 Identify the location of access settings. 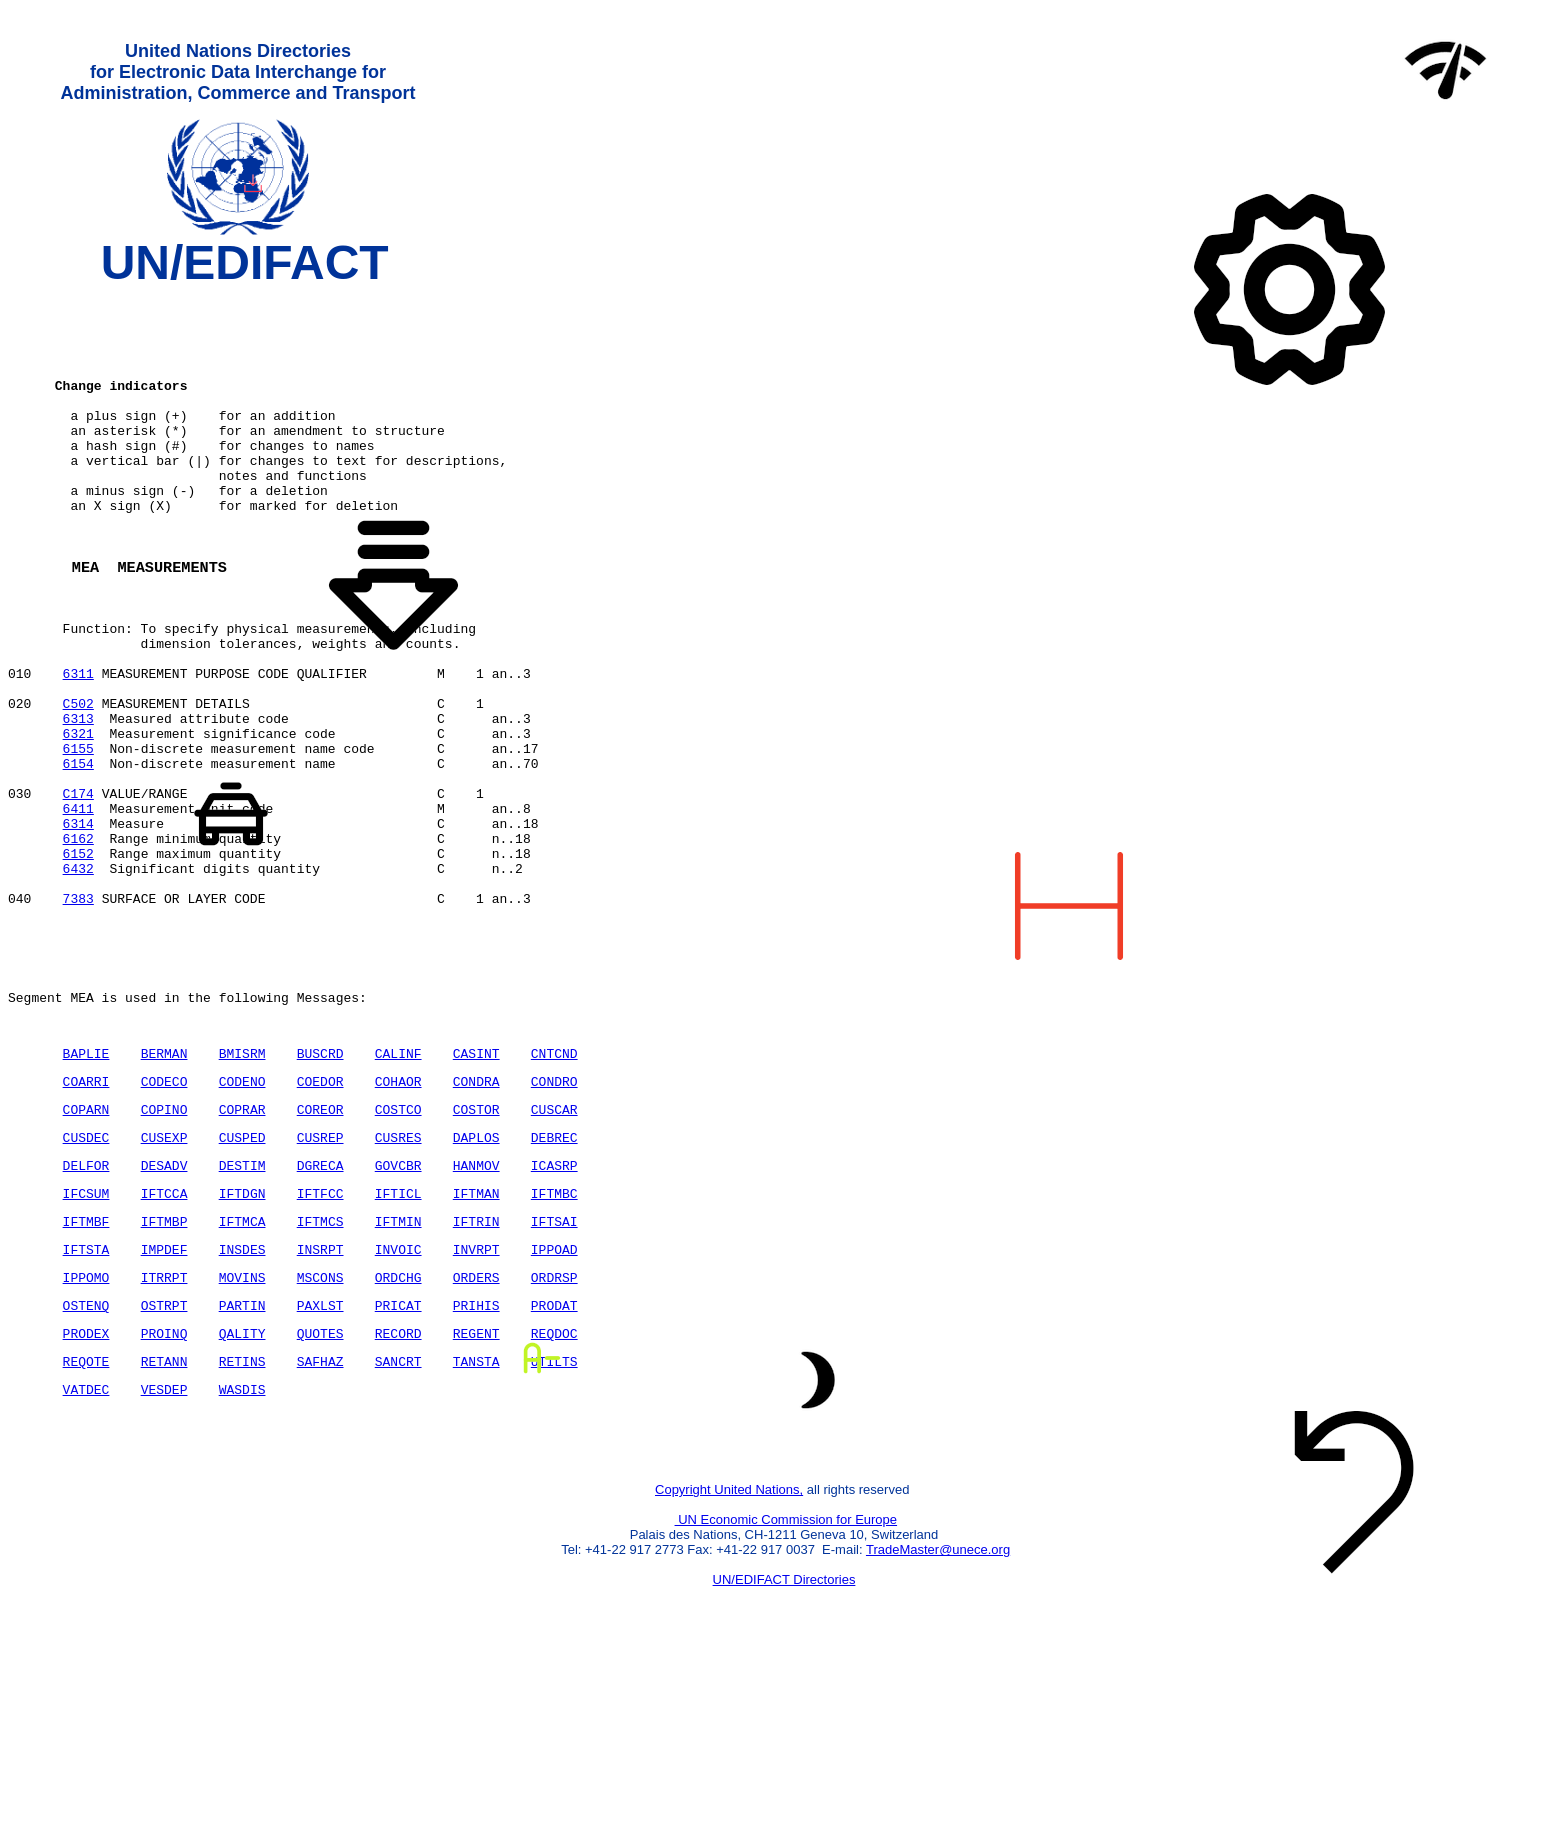
(1289, 289).